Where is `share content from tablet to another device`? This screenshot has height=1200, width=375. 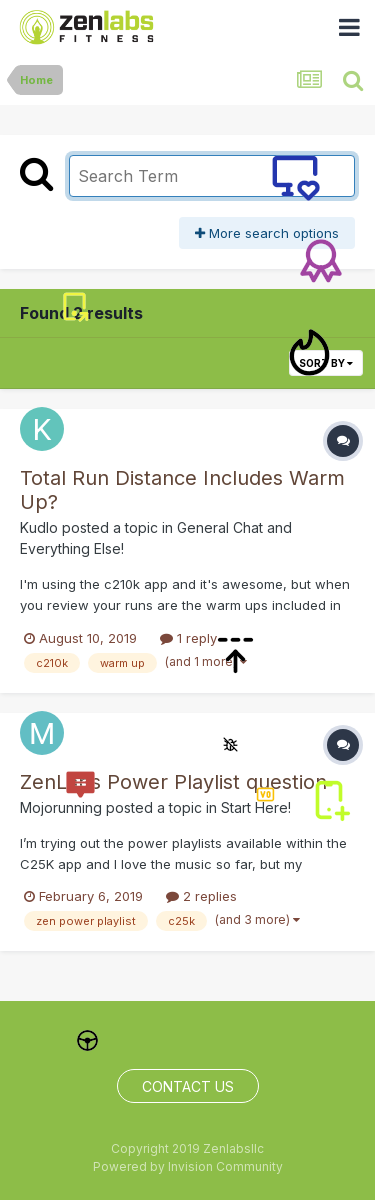
share content from tablet to another device is located at coordinates (74, 306).